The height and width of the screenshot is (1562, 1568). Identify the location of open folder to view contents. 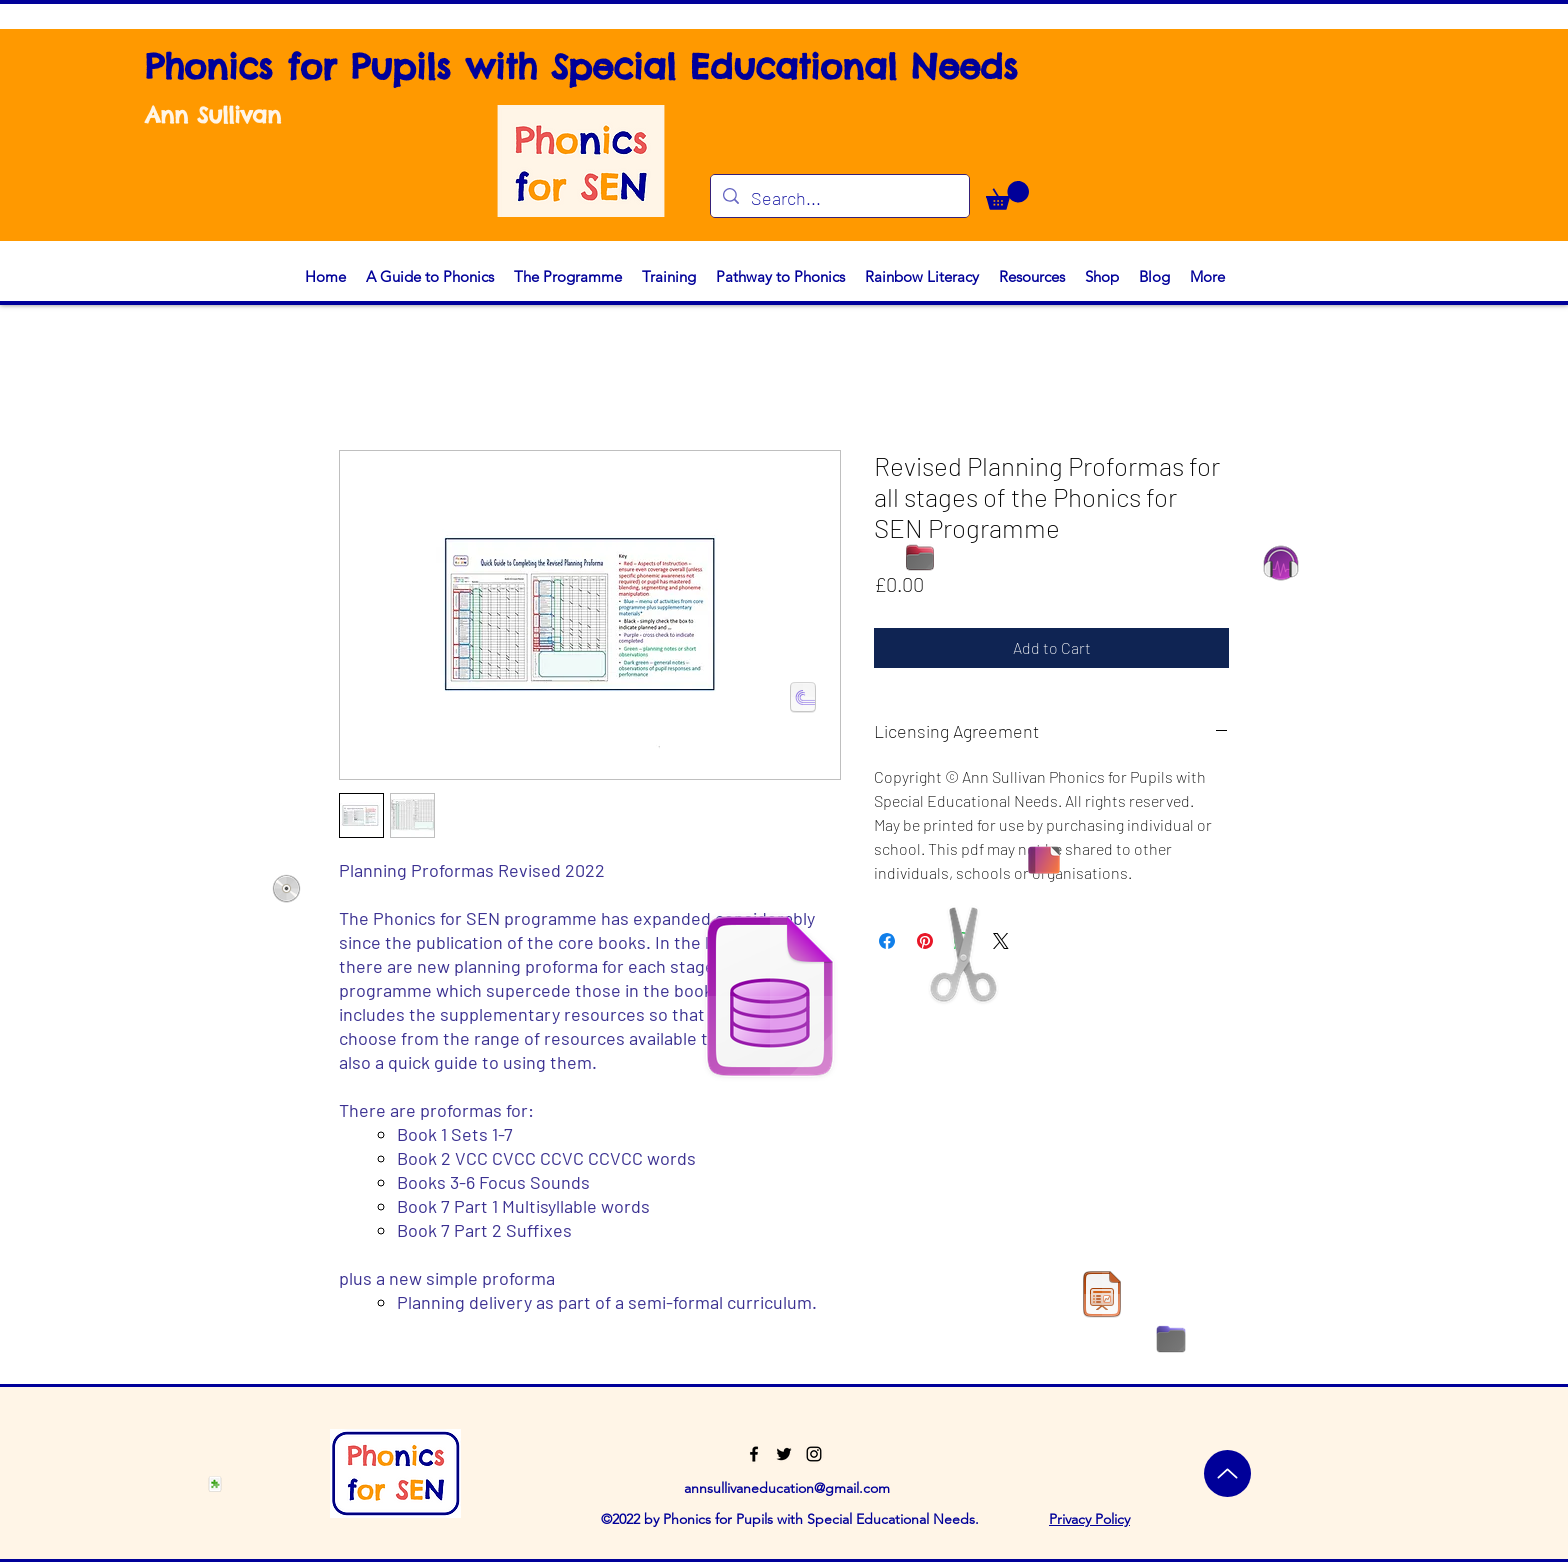
(1171, 1339).